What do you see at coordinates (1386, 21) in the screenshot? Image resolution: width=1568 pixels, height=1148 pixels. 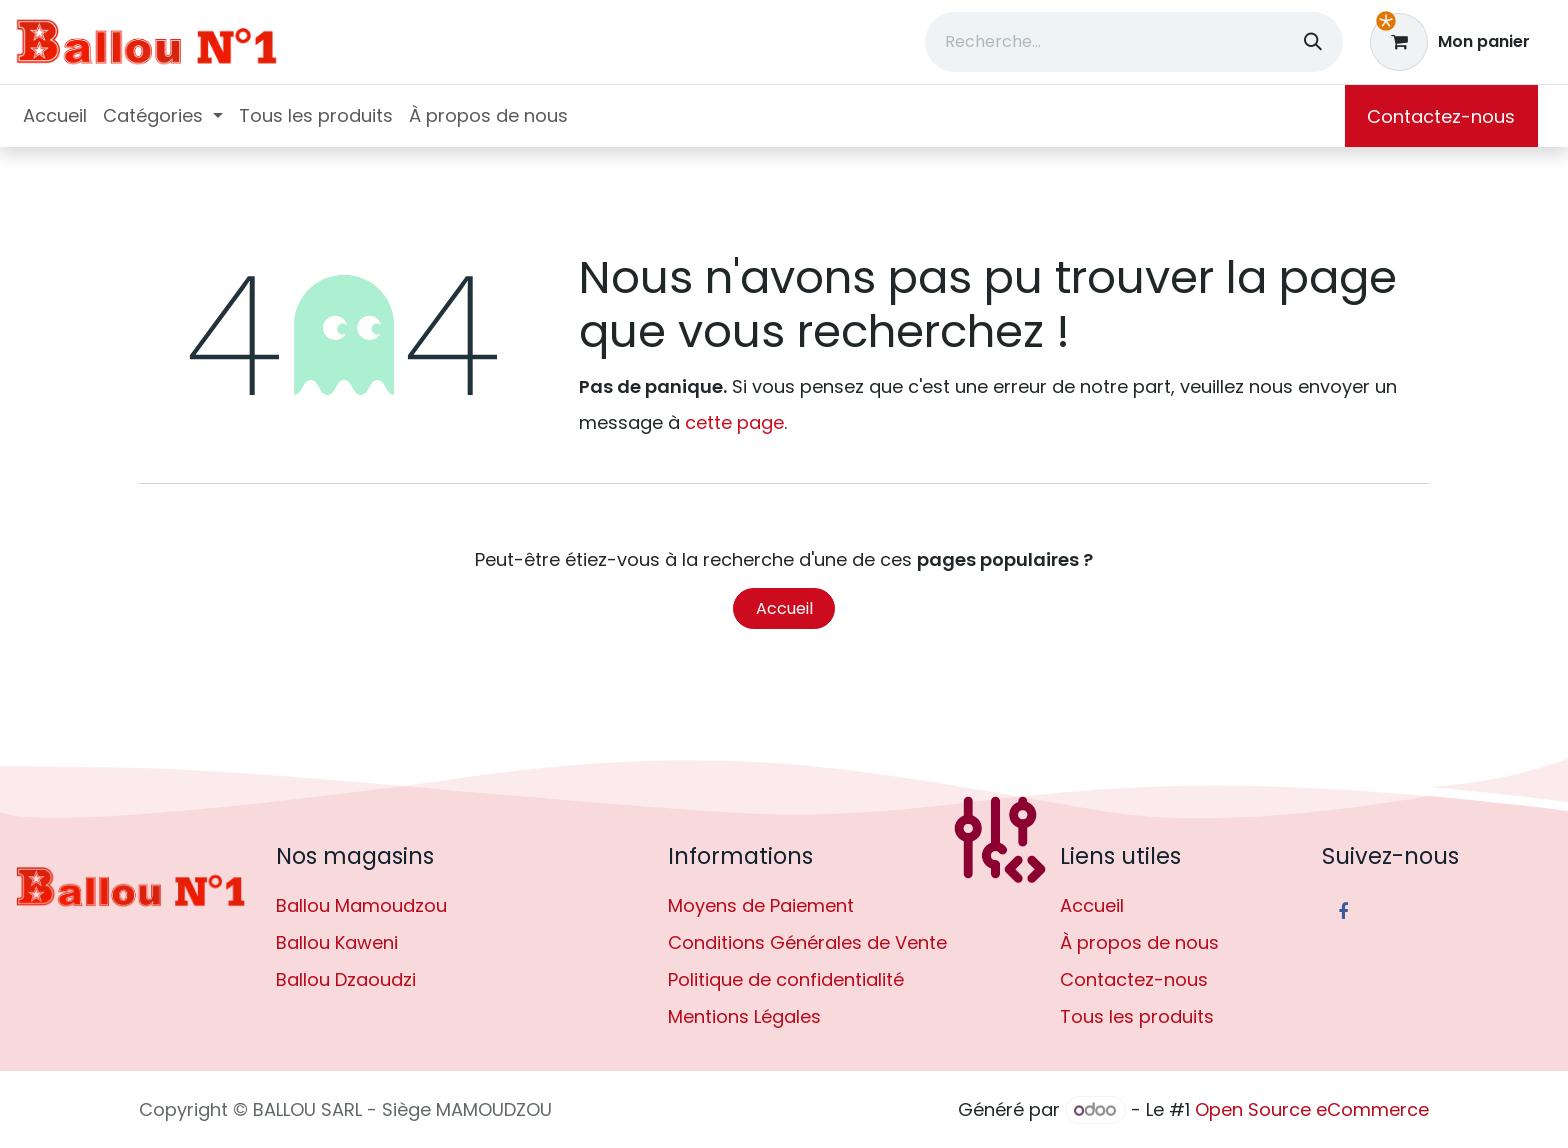 I see `indicates a required field in a form` at bounding box center [1386, 21].